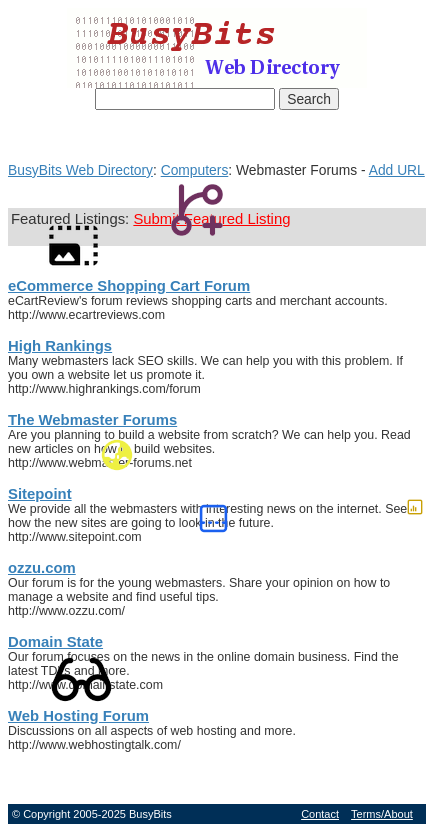 Image resolution: width=434 pixels, height=838 pixels. What do you see at coordinates (73, 245) in the screenshot?
I see `resize image to large format` at bounding box center [73, 245].